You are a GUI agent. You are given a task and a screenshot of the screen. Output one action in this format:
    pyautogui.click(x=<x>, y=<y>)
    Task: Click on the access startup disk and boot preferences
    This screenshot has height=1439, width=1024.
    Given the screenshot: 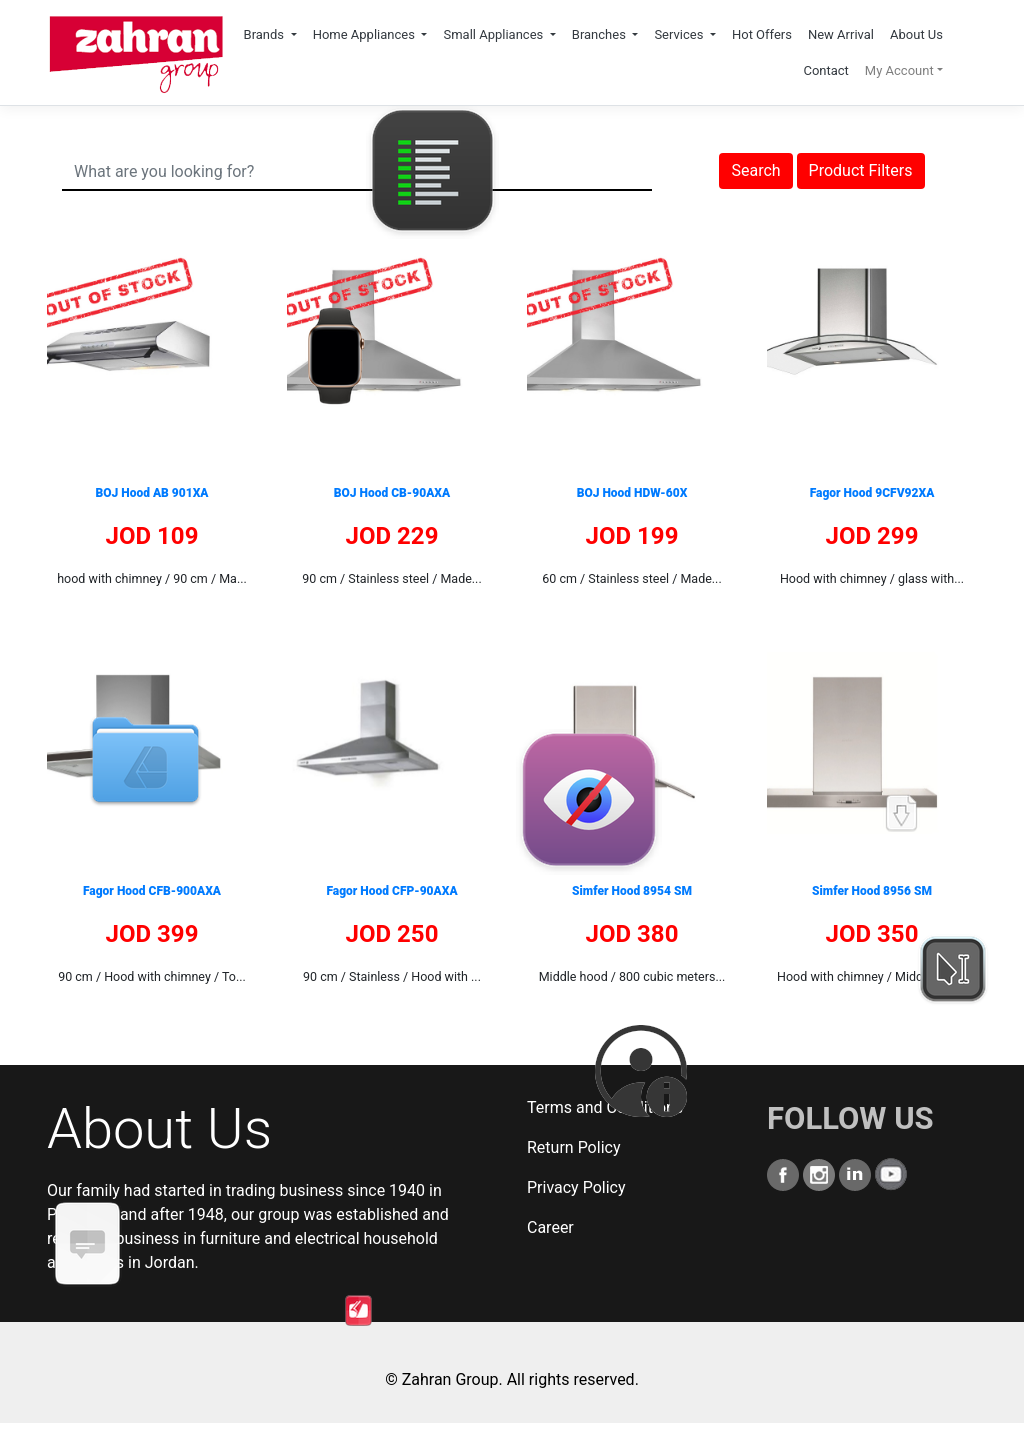 What is the action you would take?
    pyautogui.click(x=432, y=172)
    